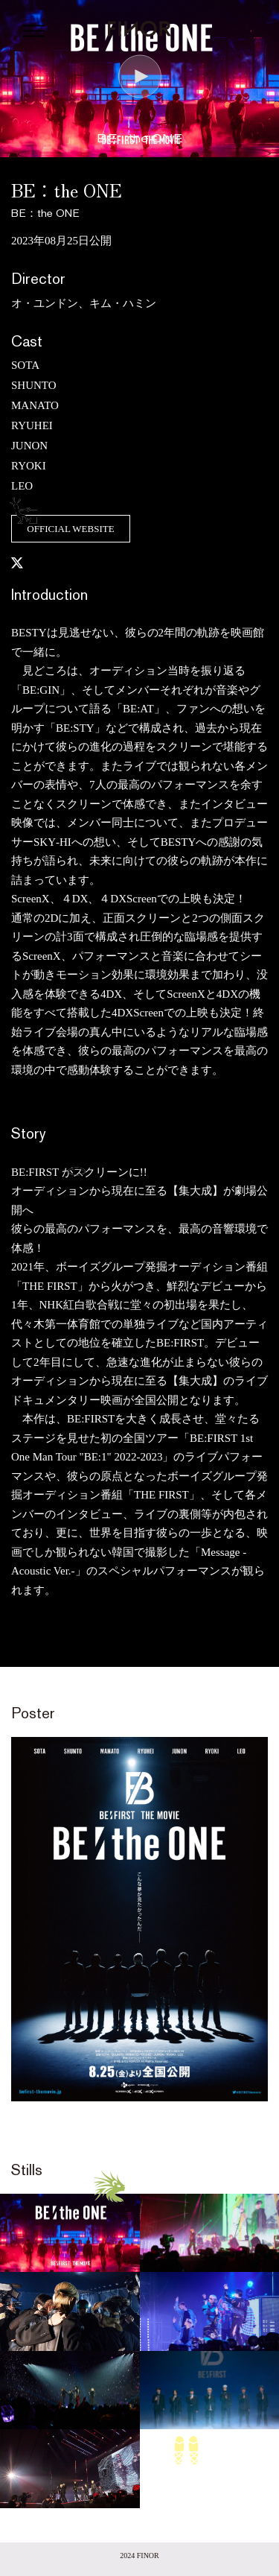  What do you see at coordinates (186, 2449) in the screenshot?
I see `equip leg armor to your character` at bounding box center [186, 2449].